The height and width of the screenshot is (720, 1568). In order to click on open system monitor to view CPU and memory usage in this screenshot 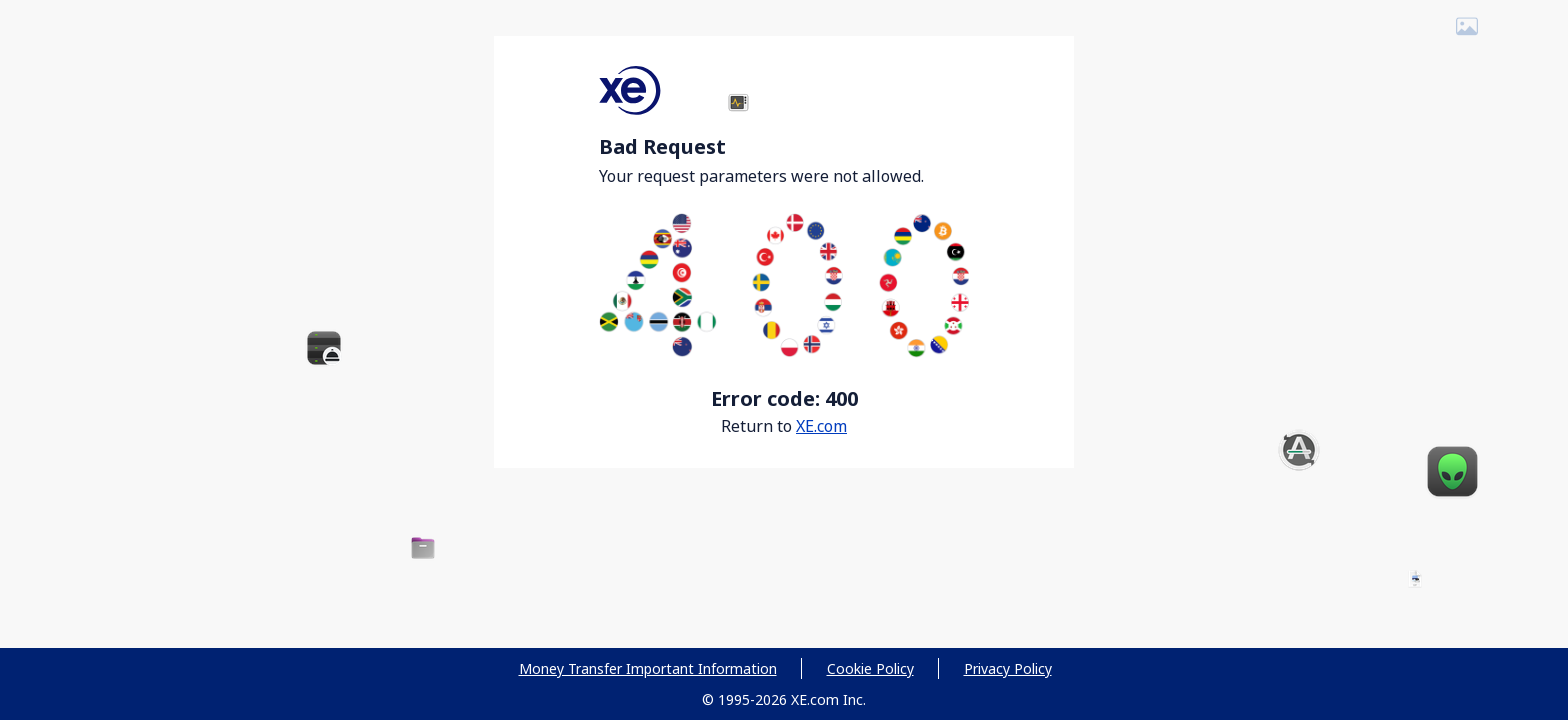, I will do `click(738, 102)`.